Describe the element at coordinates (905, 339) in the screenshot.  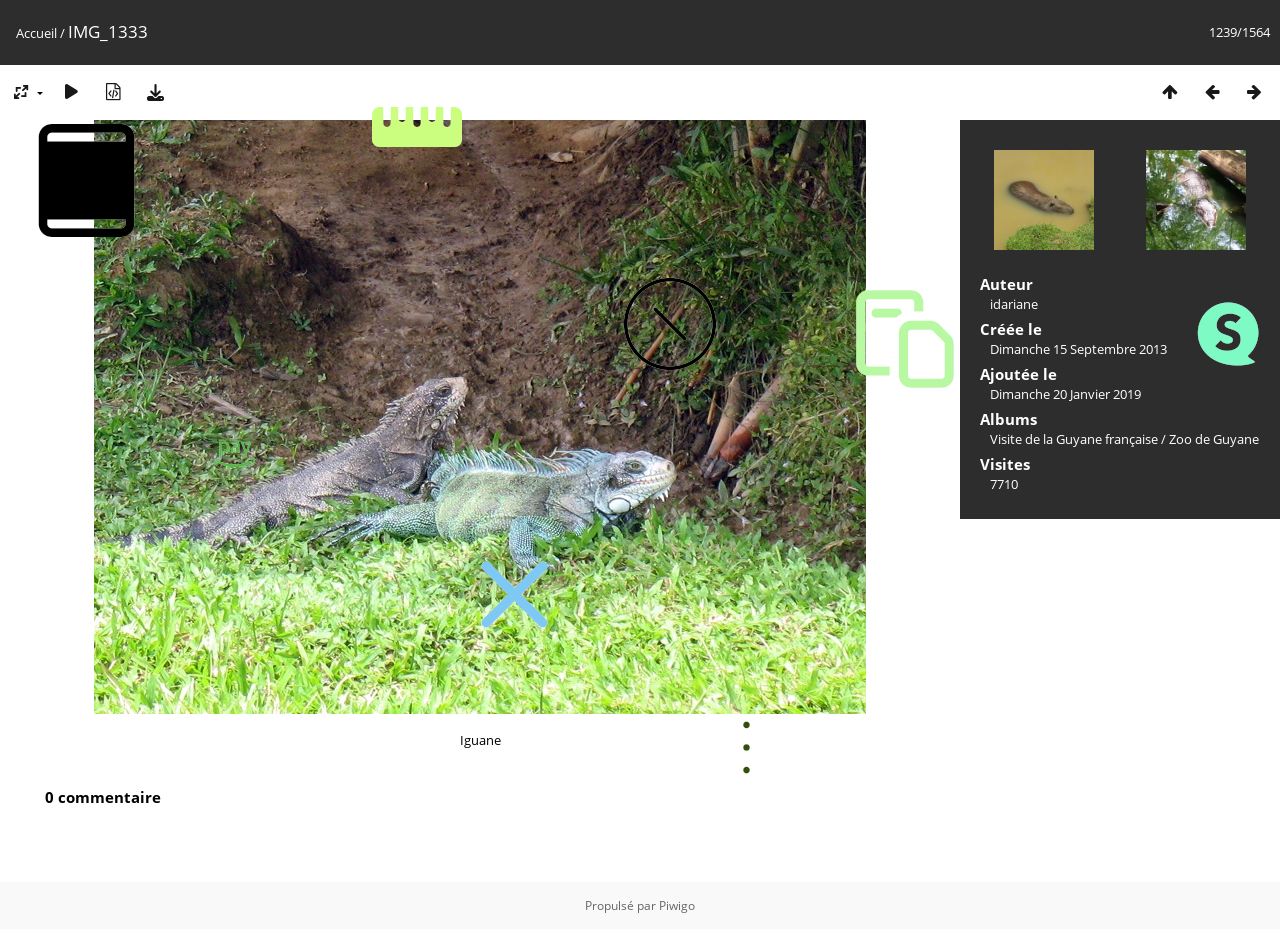
I see `paste copied content from clipboard` at that location.